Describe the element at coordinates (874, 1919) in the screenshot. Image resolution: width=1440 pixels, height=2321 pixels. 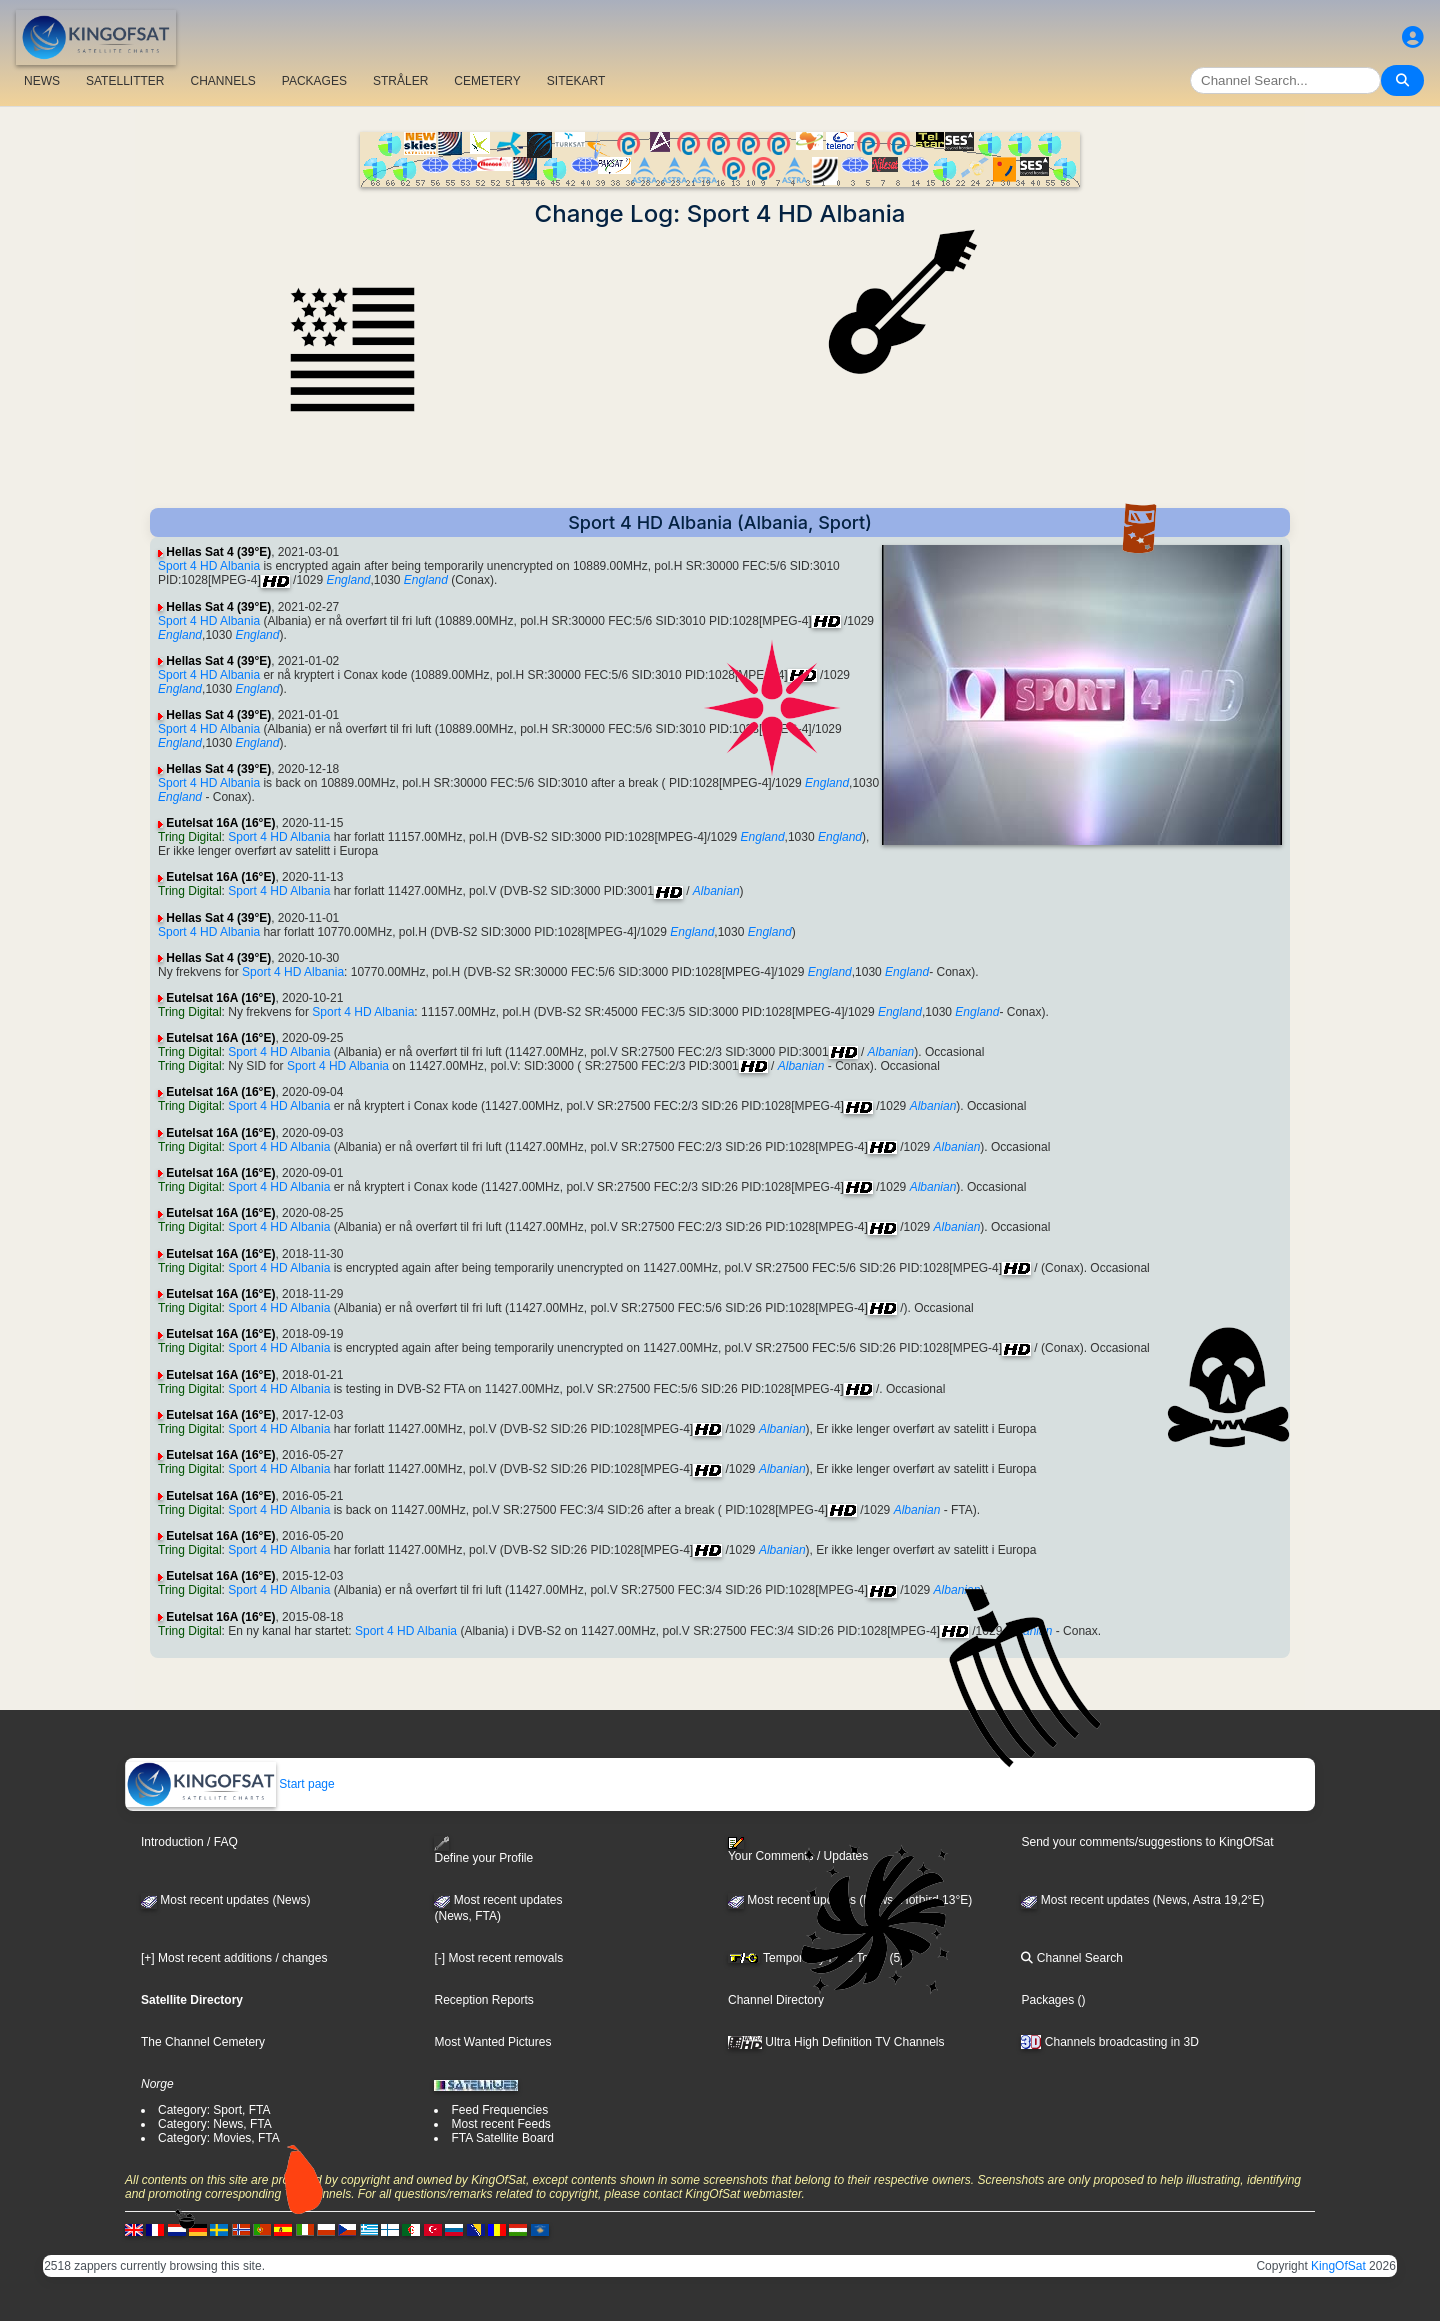
I see `access space or astronomy-themed content` at that location.